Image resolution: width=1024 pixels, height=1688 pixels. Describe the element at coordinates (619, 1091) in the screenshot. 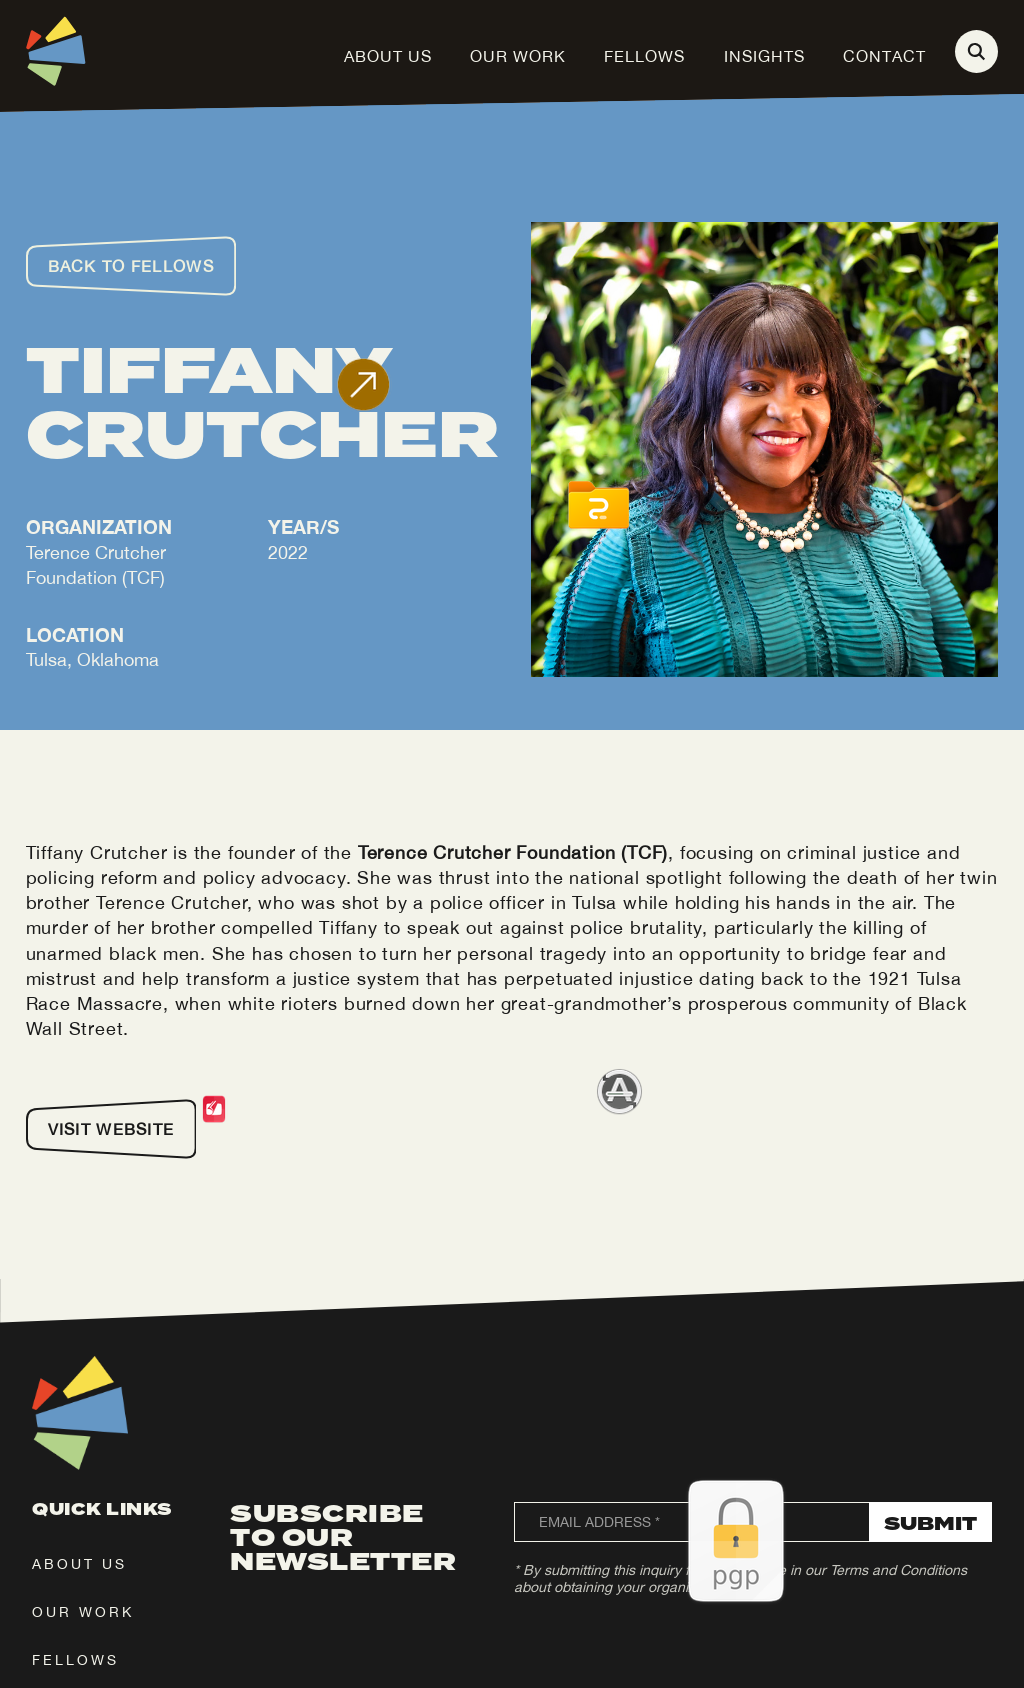

I see `open the software updater application` at that location.